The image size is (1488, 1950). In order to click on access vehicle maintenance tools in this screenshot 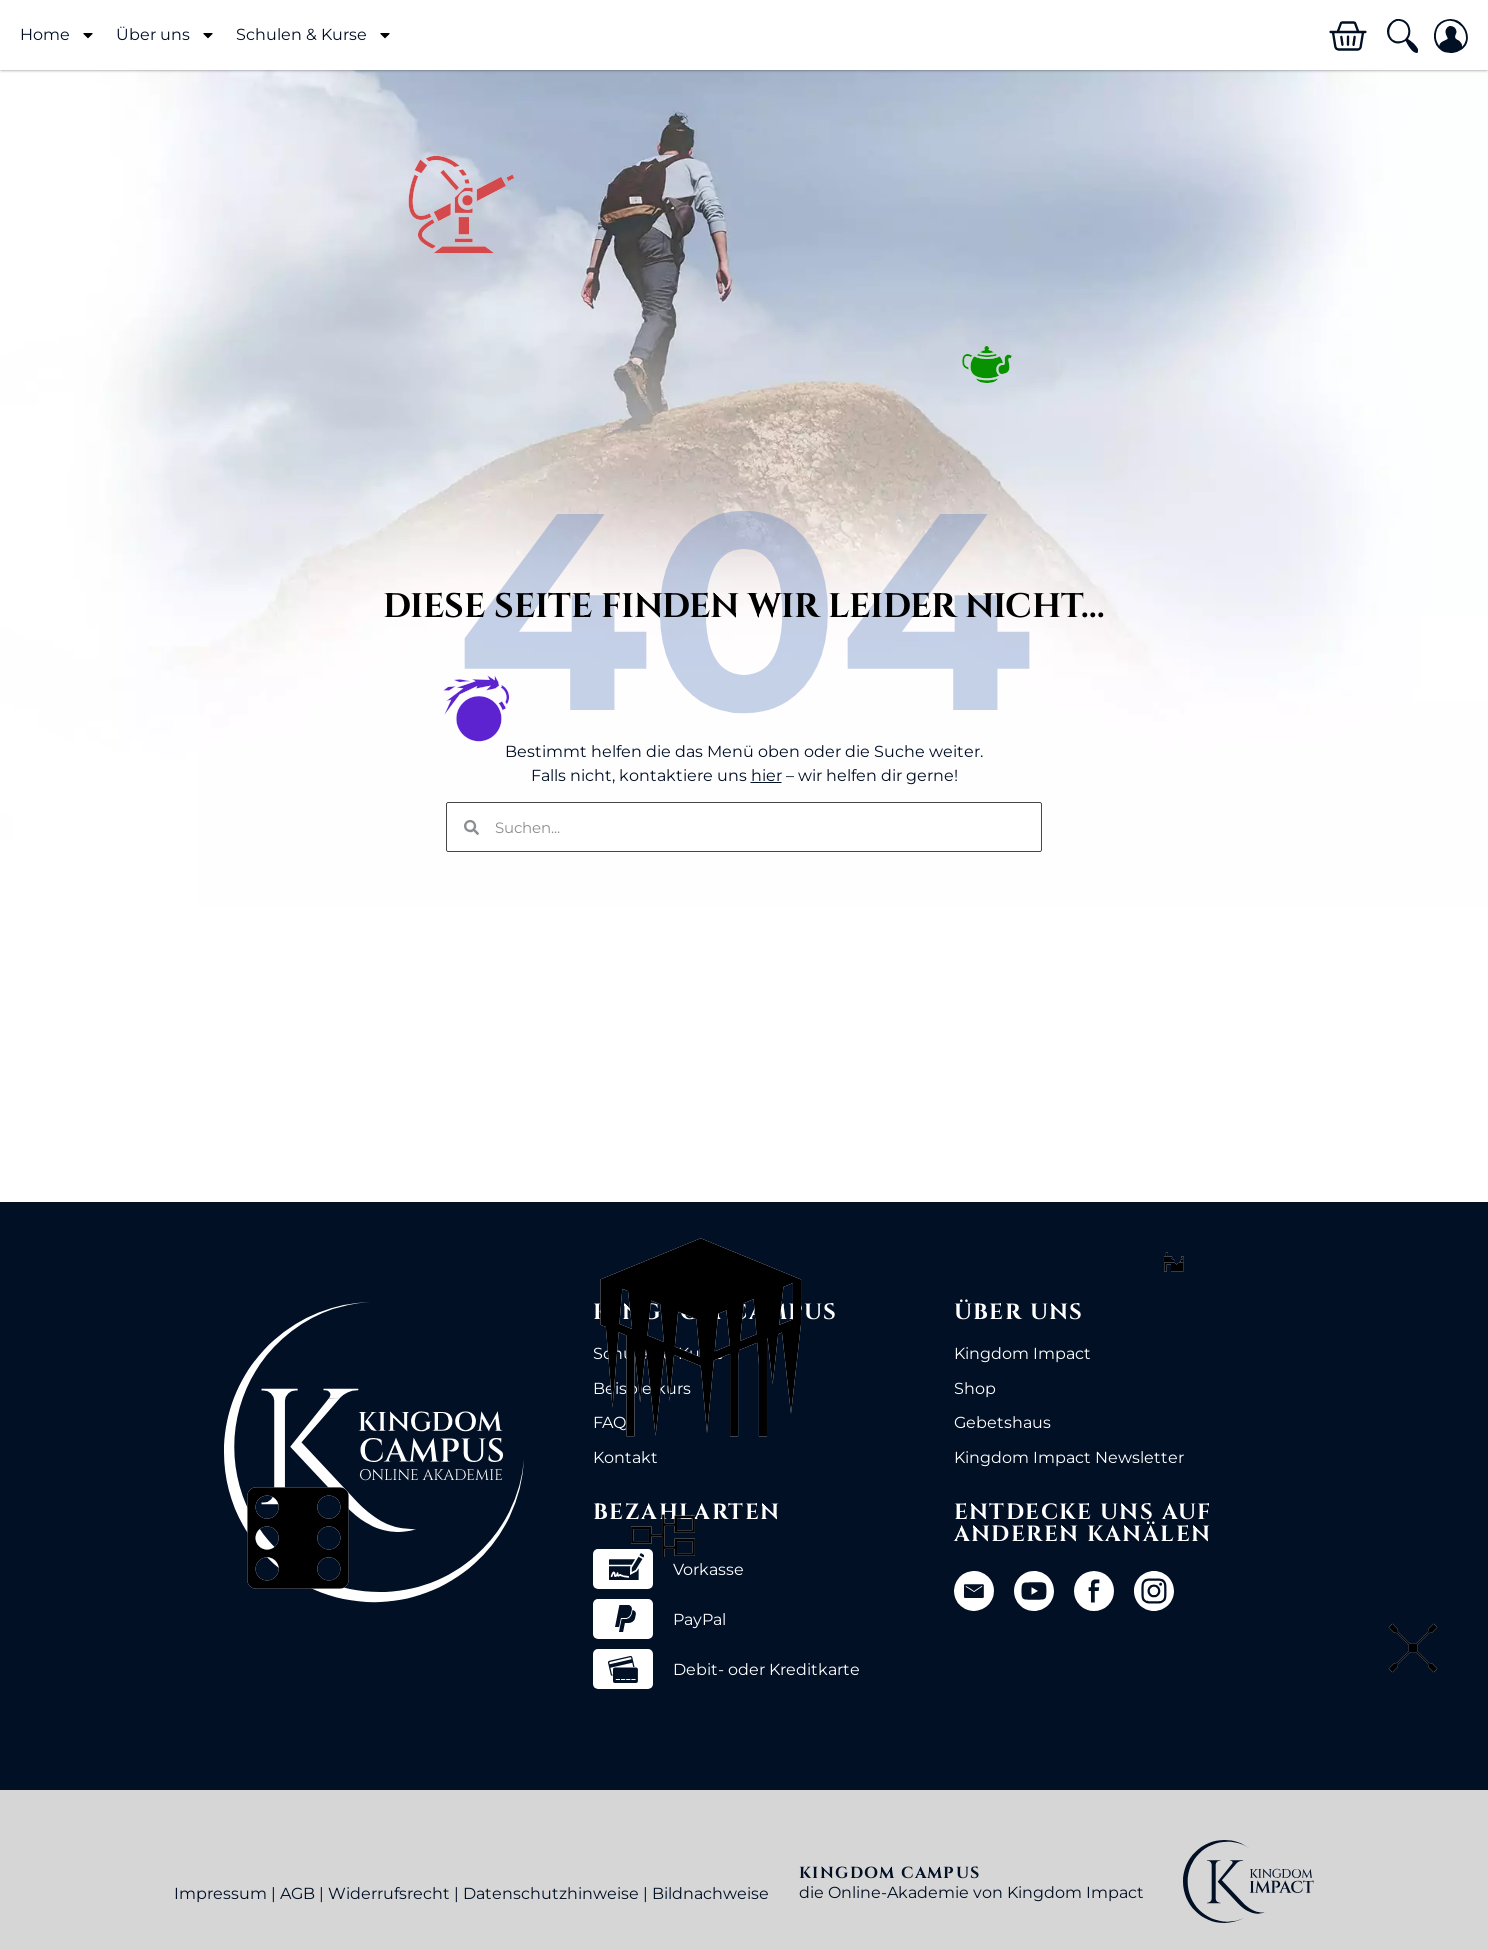, I will do `click(1413, 1648)`.